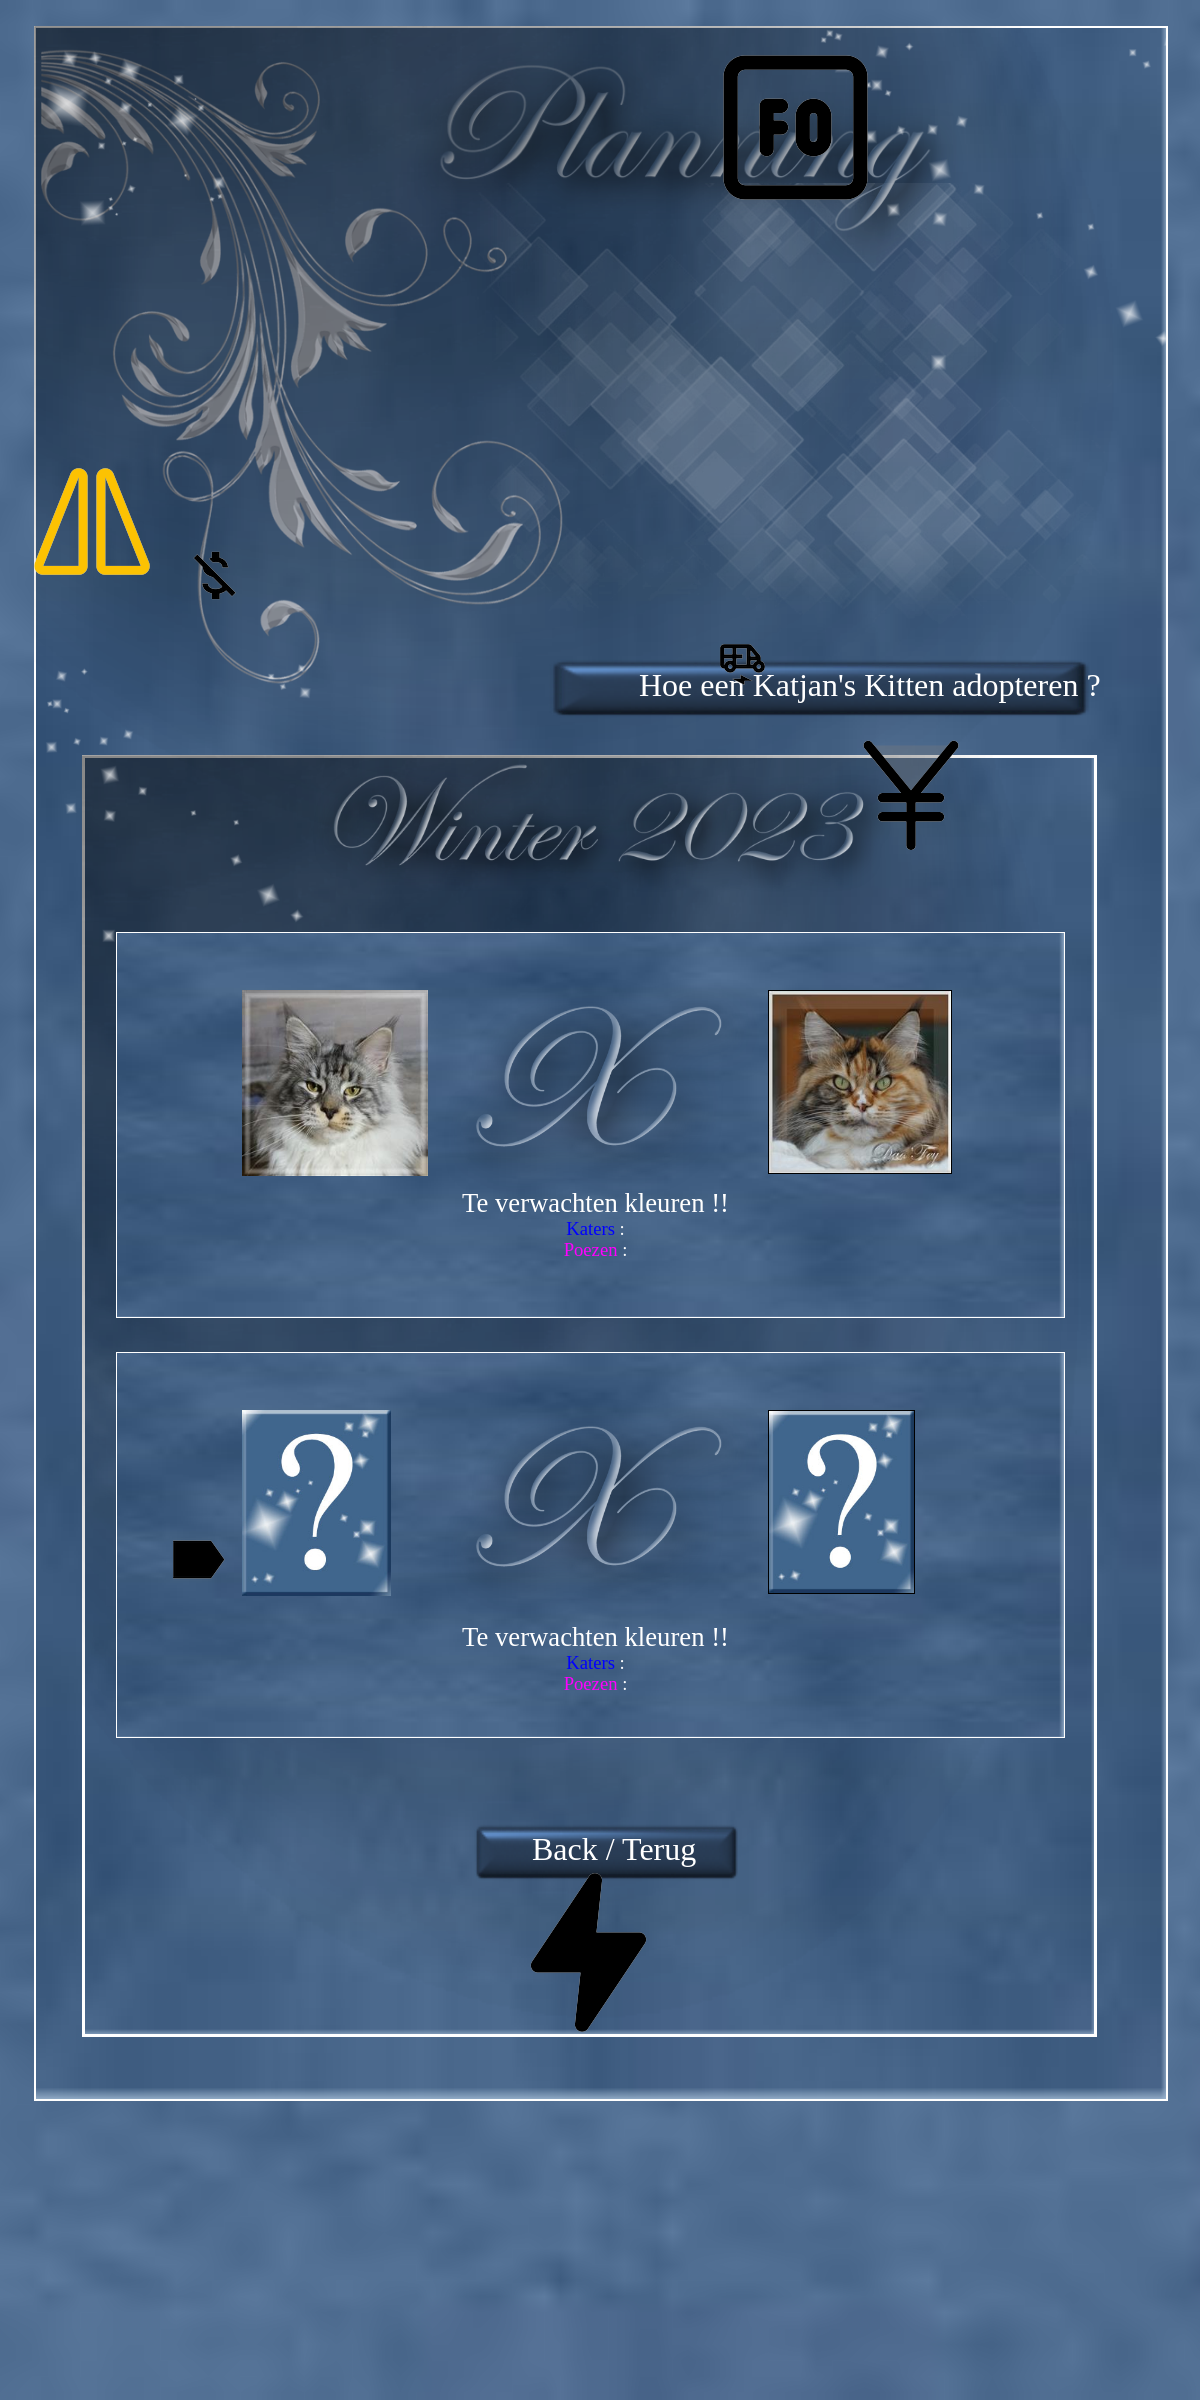 Image resolution: width=1200 pixels, height=2400 pixels. I want to click on f0 function key or keyboard shortcut, so click(795, 127).